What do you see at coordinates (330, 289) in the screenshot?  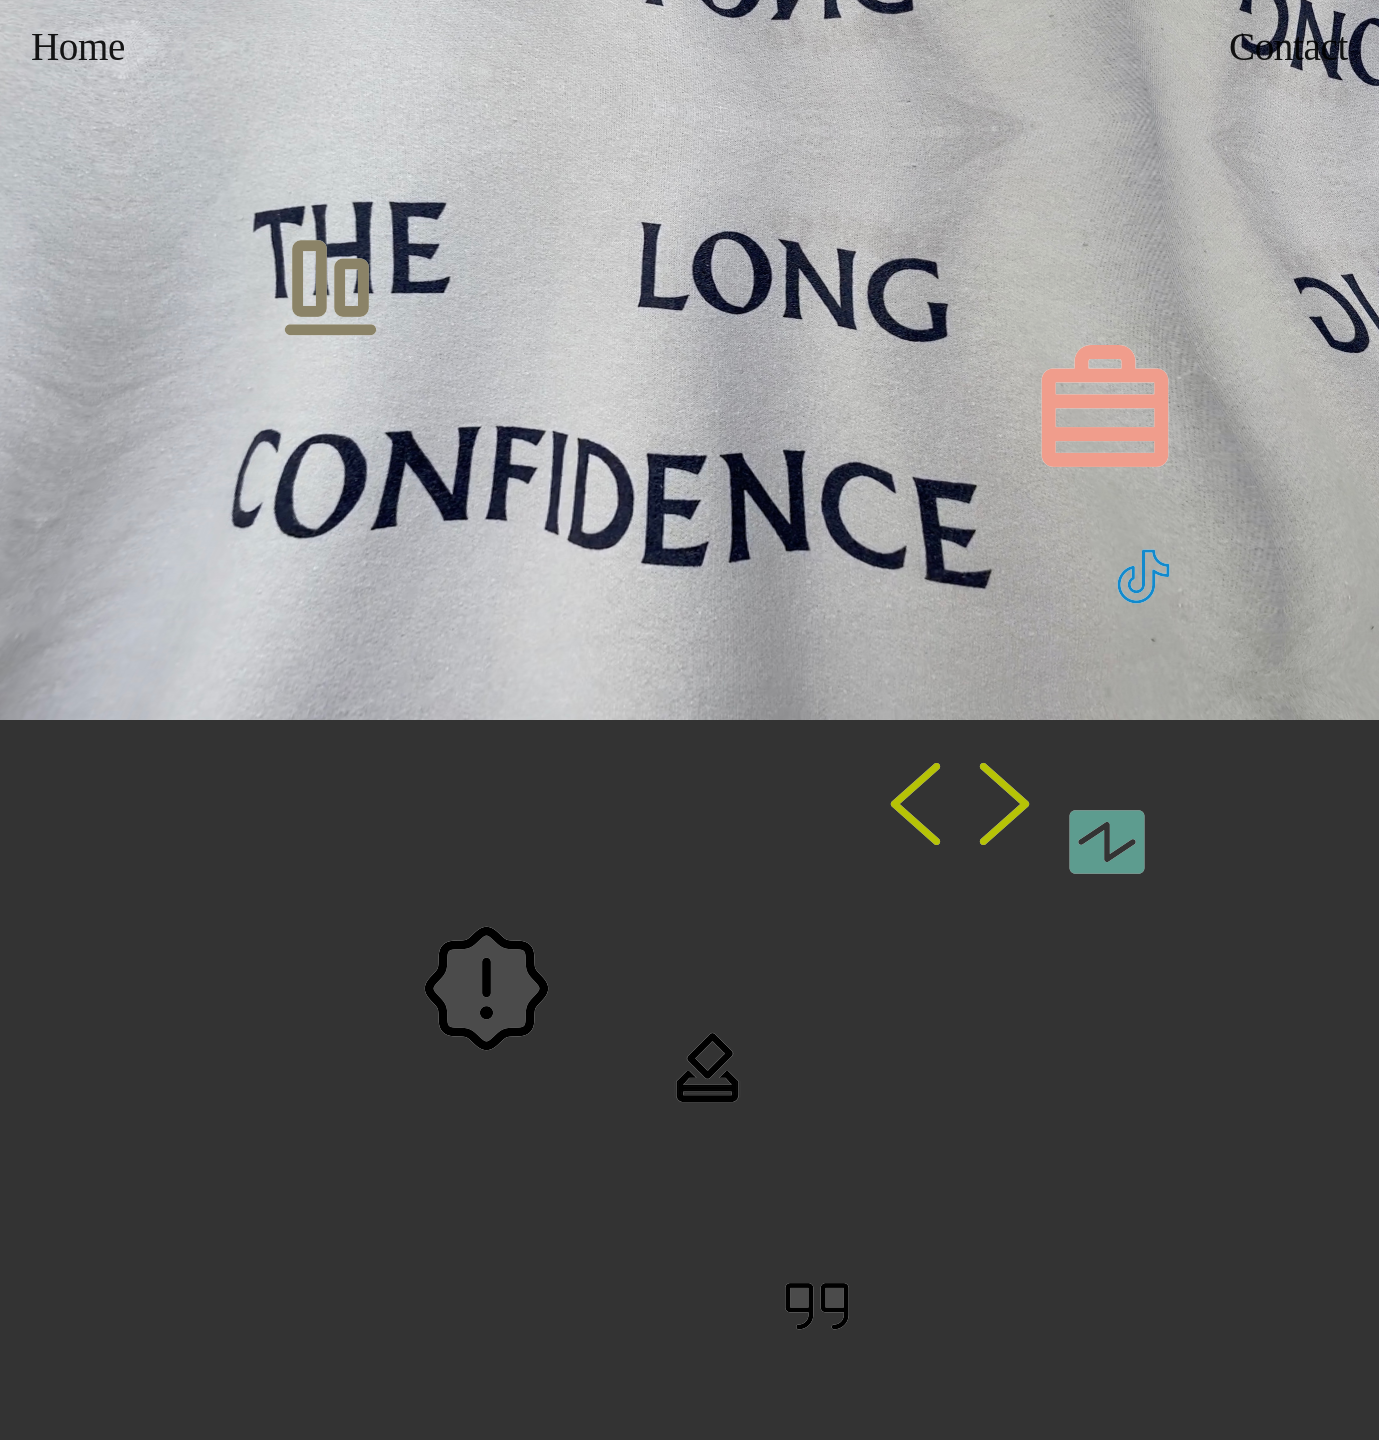 I see `align selected objects to the bottom` at bounding box center [330, 289].